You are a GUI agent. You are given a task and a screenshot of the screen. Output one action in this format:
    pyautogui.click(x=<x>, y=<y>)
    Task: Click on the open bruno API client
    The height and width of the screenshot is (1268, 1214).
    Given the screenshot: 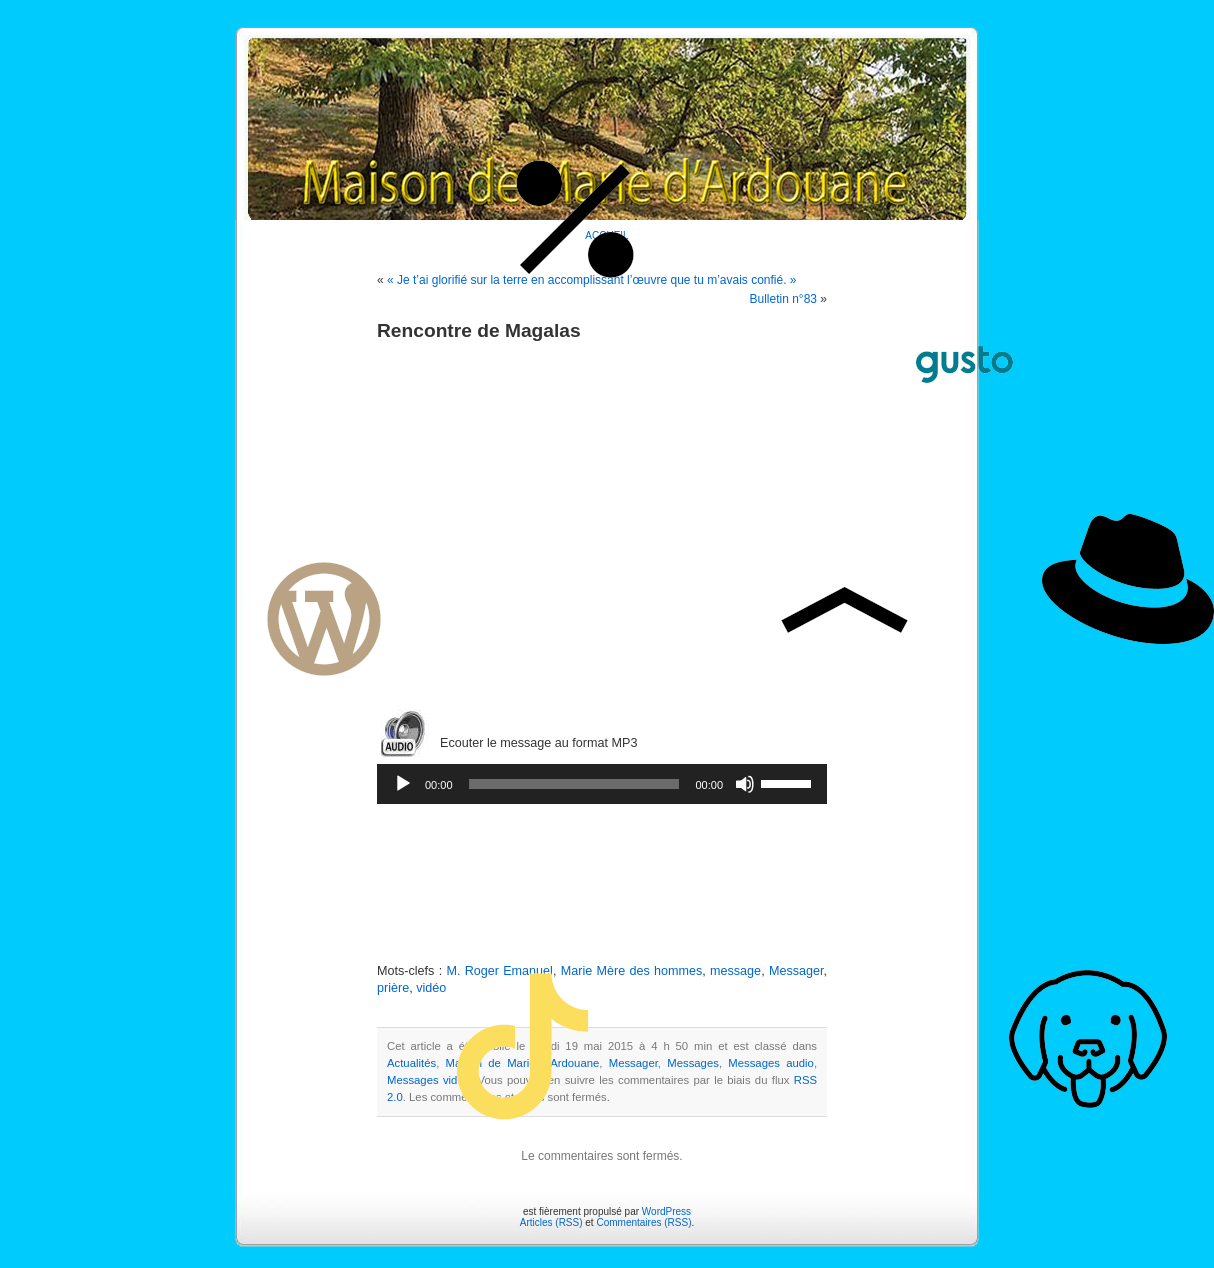 What is the action you would take?
    pyautogui.click(x=1088, y=1039)
    